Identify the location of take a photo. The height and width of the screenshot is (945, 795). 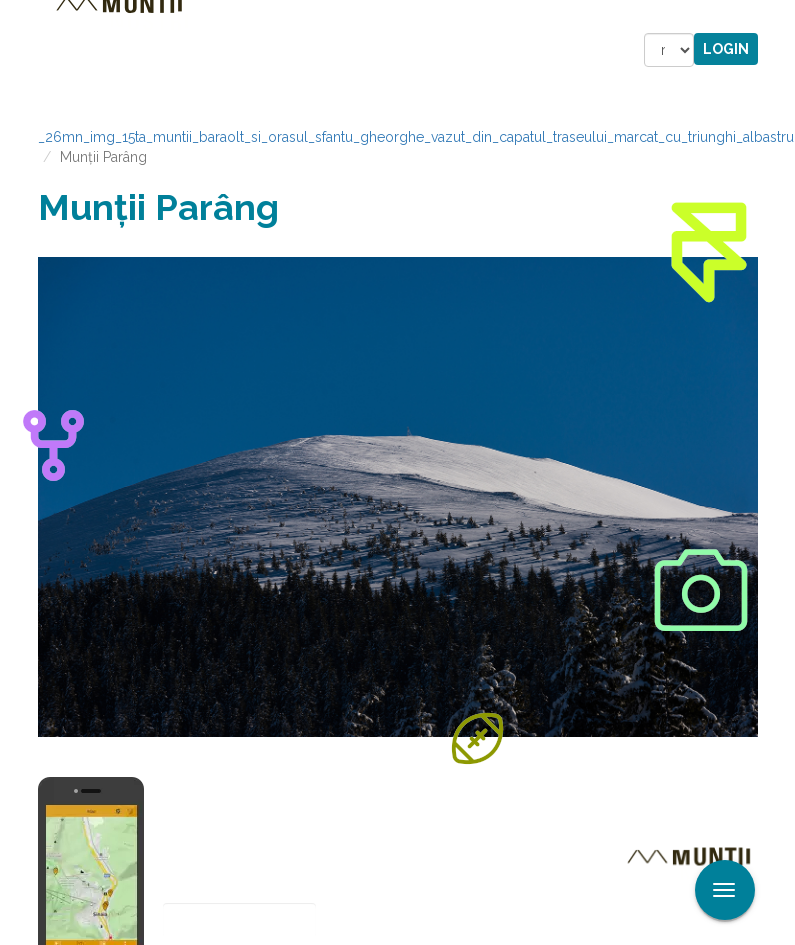
(701, 592).